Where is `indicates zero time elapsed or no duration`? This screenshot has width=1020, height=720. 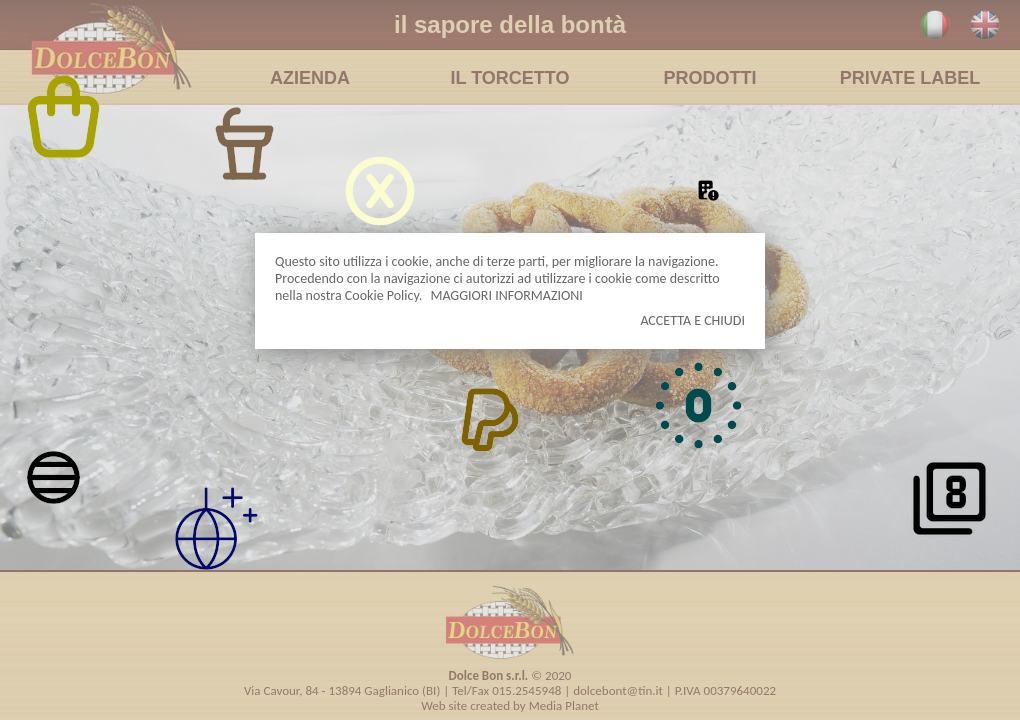
indicates zero time elapsed or no duration is located at coordinates (698, 405).